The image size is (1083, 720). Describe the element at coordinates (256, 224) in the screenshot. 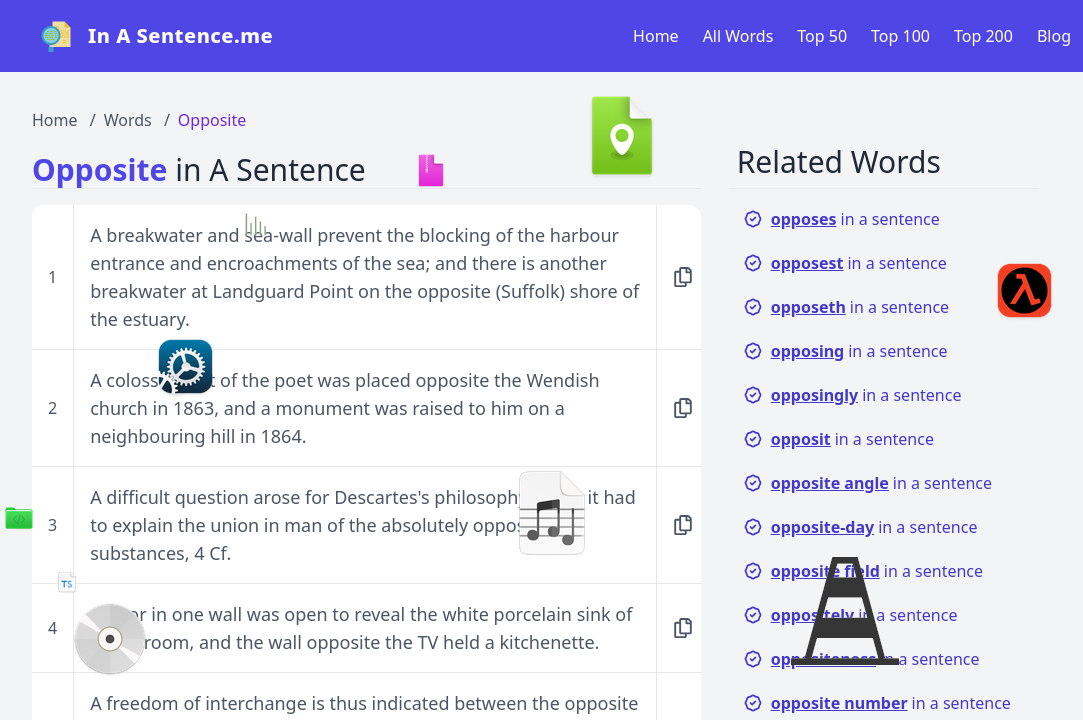

I see `adjust audio equalizer settings` at that location.